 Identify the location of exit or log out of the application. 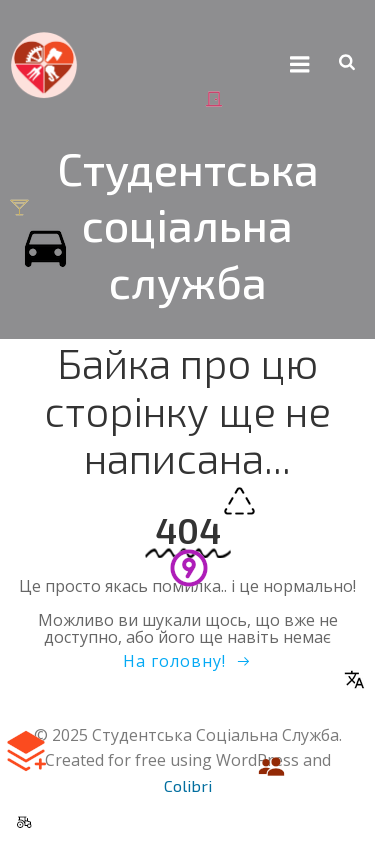
(214, 99).